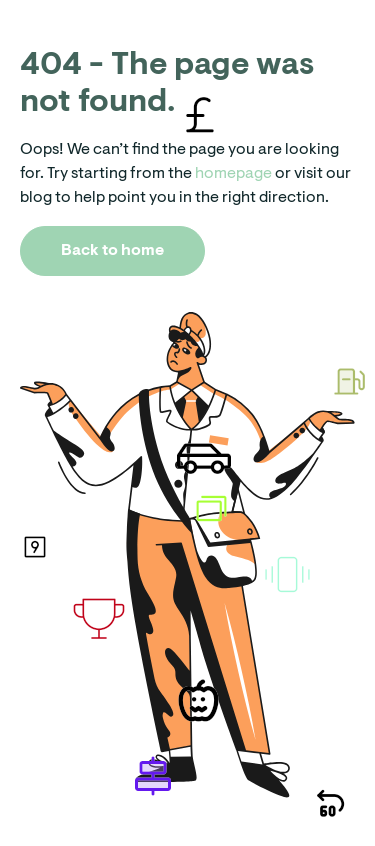 The image size is (375, 846). Describe the element at coordinates (35, 547) in the screenshot. I see `select number nine` at that location.